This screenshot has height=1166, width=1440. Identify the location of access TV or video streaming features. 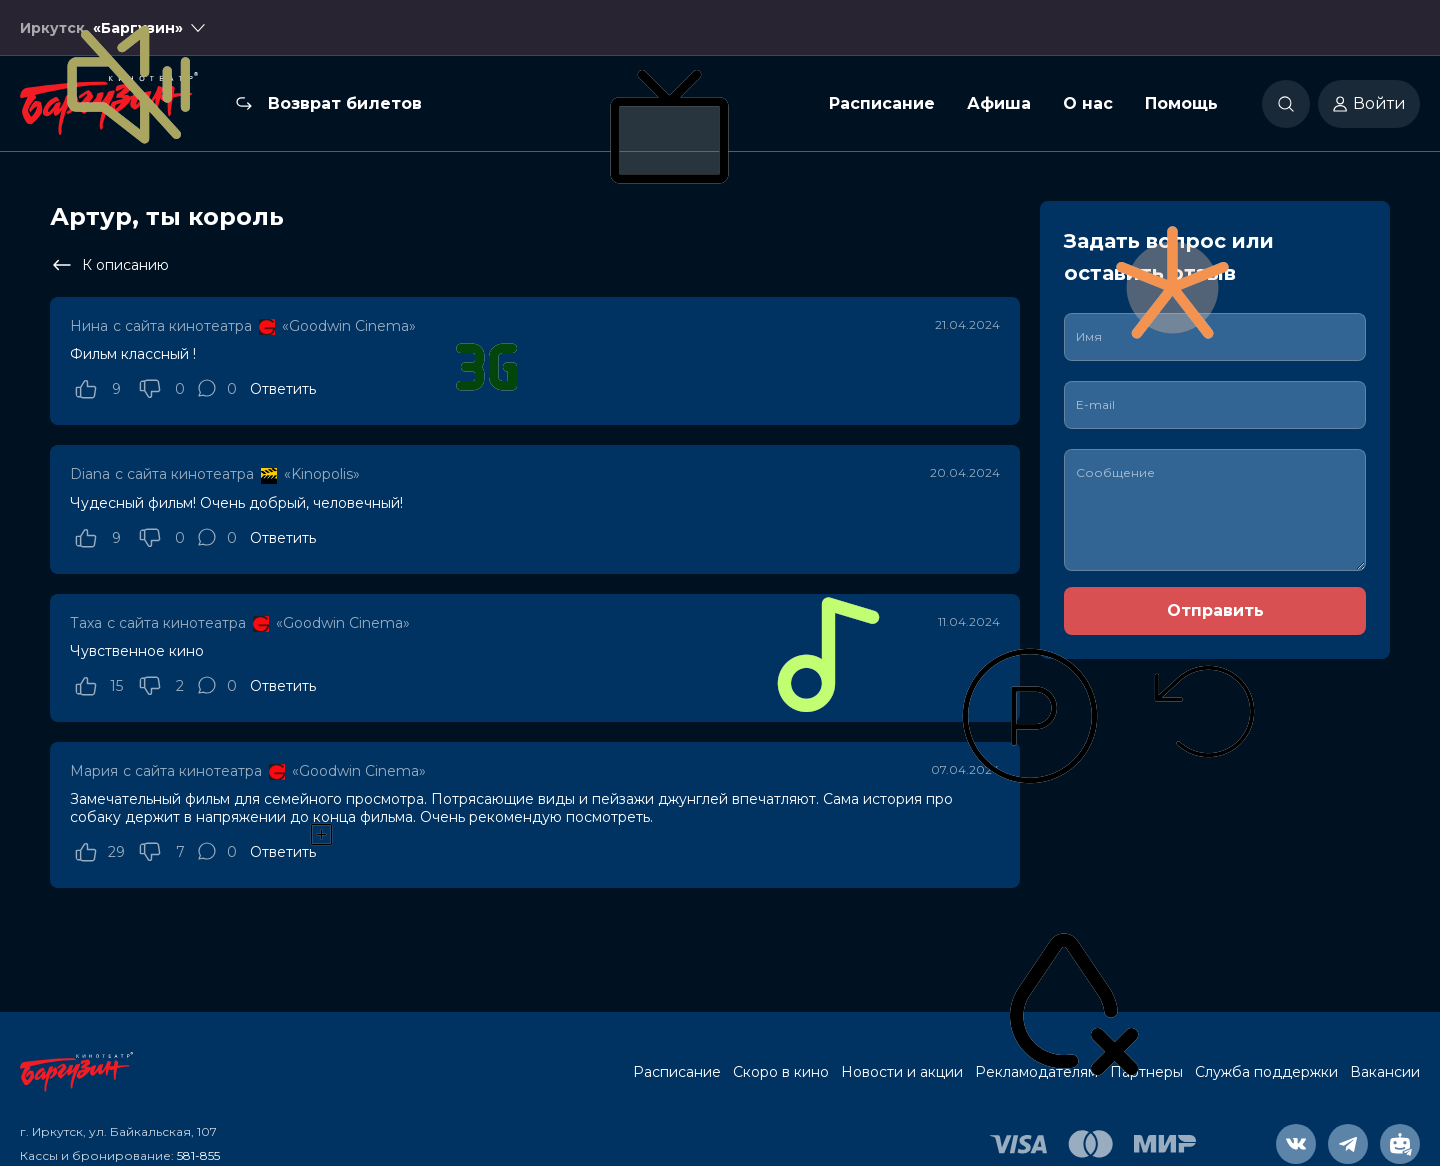
(669, 133).